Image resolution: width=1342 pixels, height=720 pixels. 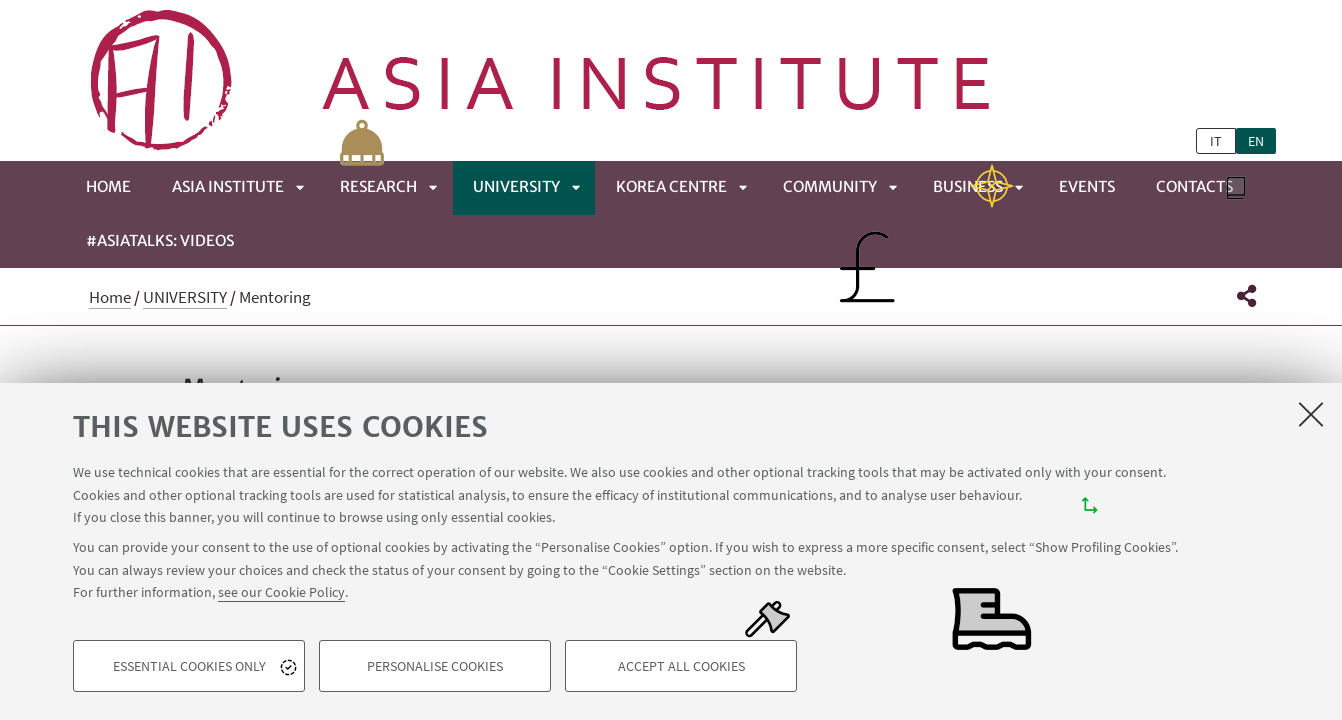 I want to click on access crafting or building tools, so click(x=767, y=620).